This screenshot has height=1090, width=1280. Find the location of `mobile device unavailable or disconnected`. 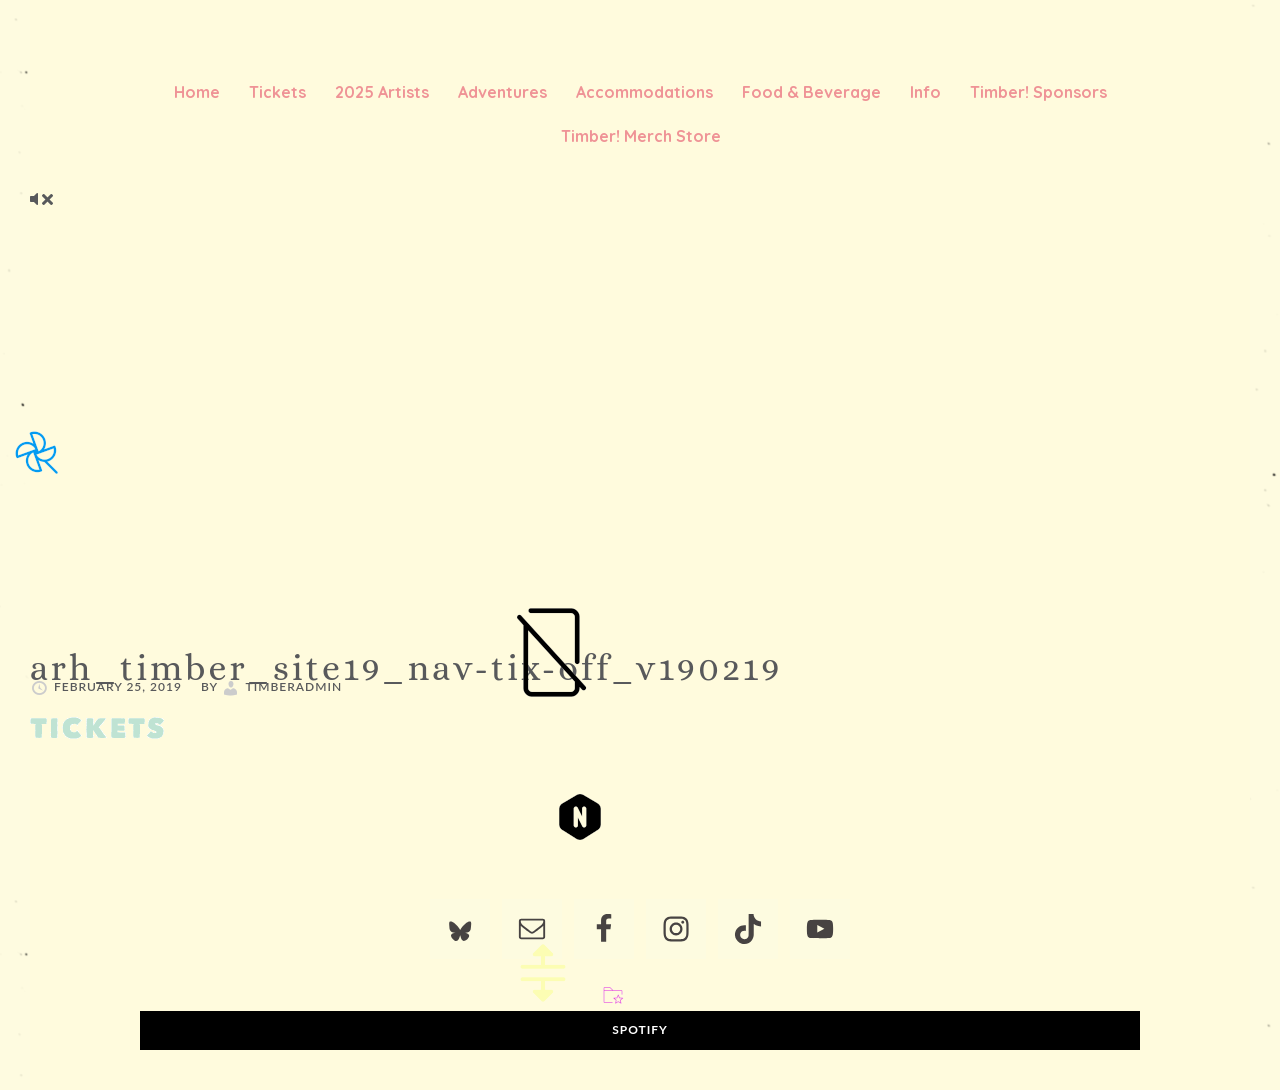

mobile device unavailable or disconnected is located at coordinates (551, 652).